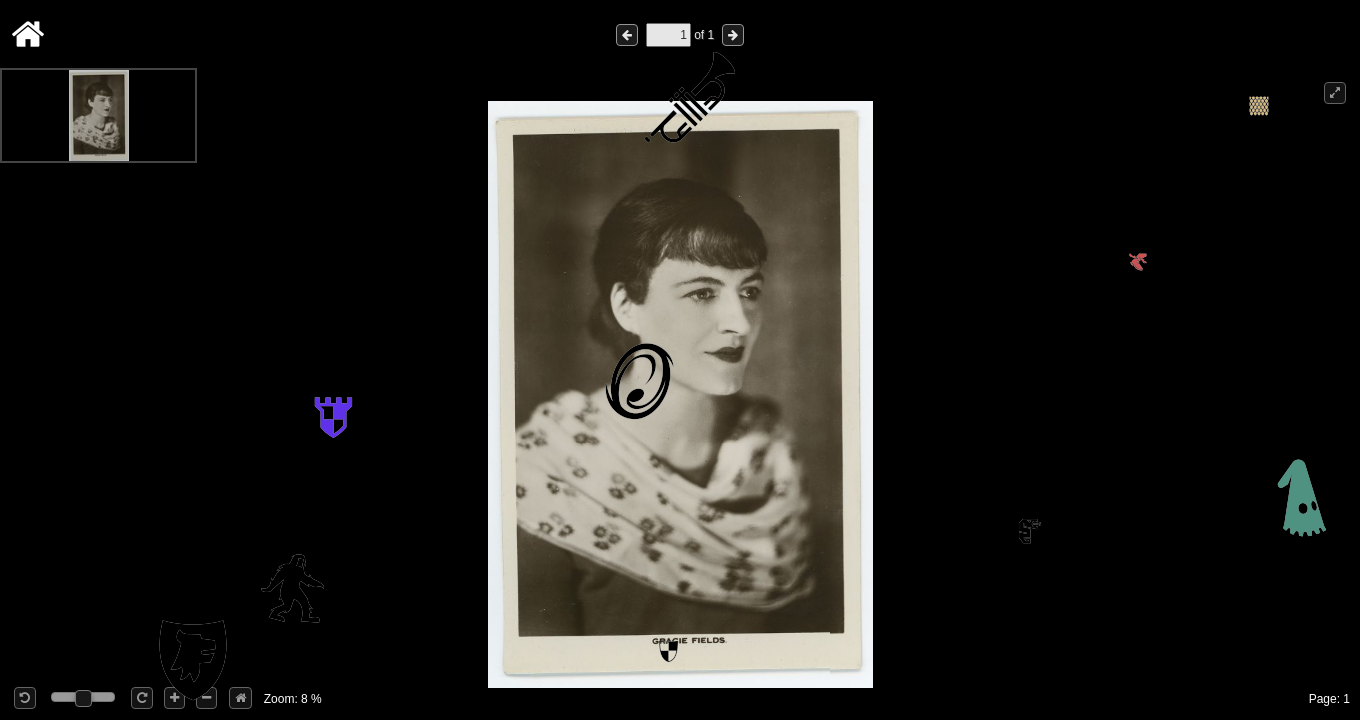 Image resolution: width=1360 pixels, height=720 pixels. What do you see at coordinates (1138, 262) in the screenshot?
I see `indicates a trip hazard or stumble` at bounding box center [1138, 262].